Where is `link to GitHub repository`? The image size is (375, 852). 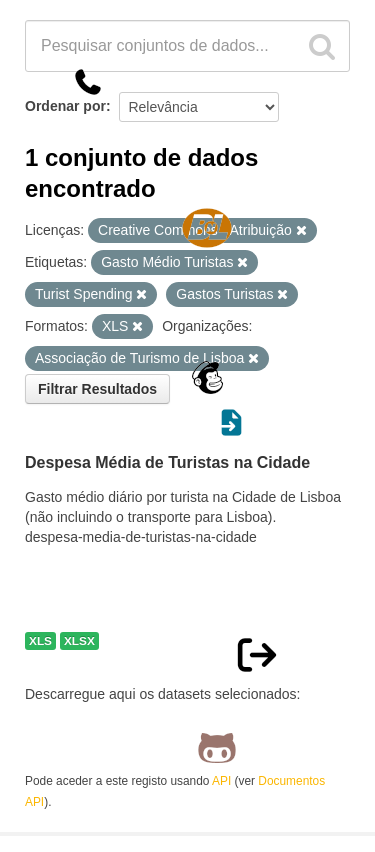
link to GitHub repository is located at coordinates (217, 748).